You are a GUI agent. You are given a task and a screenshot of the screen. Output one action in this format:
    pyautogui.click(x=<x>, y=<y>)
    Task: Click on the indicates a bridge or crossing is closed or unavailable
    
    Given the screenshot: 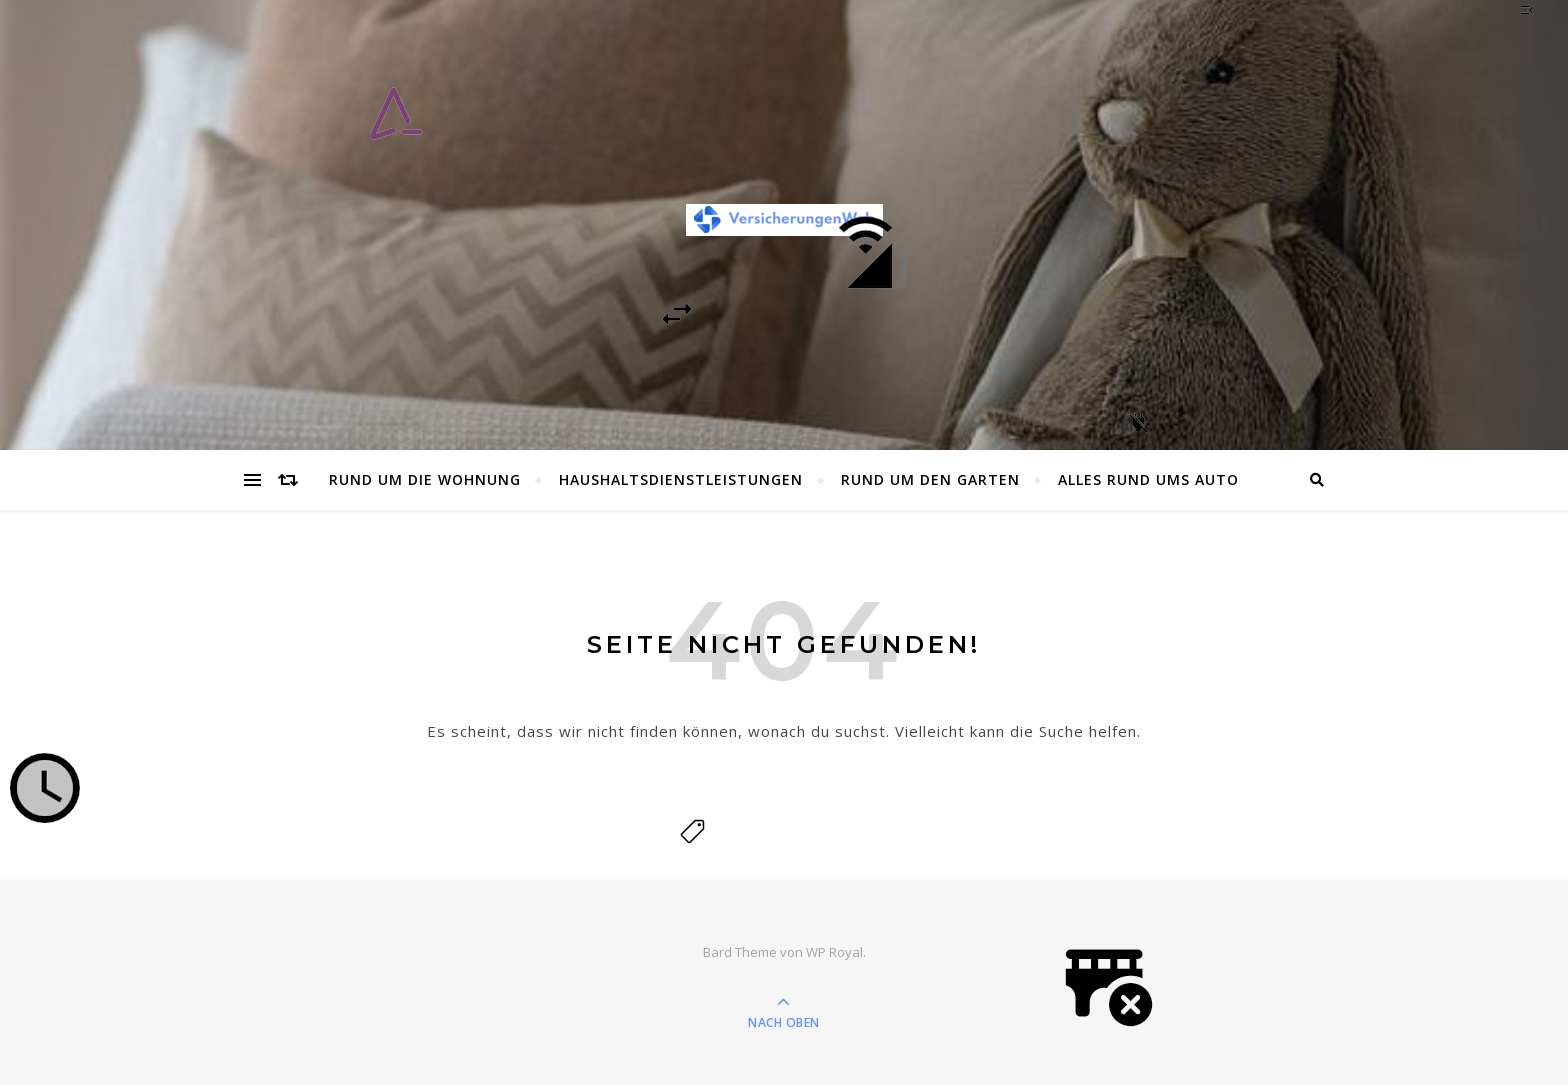 What is the action you would take?
    pyautogui.click(x=1109, y=983)
    